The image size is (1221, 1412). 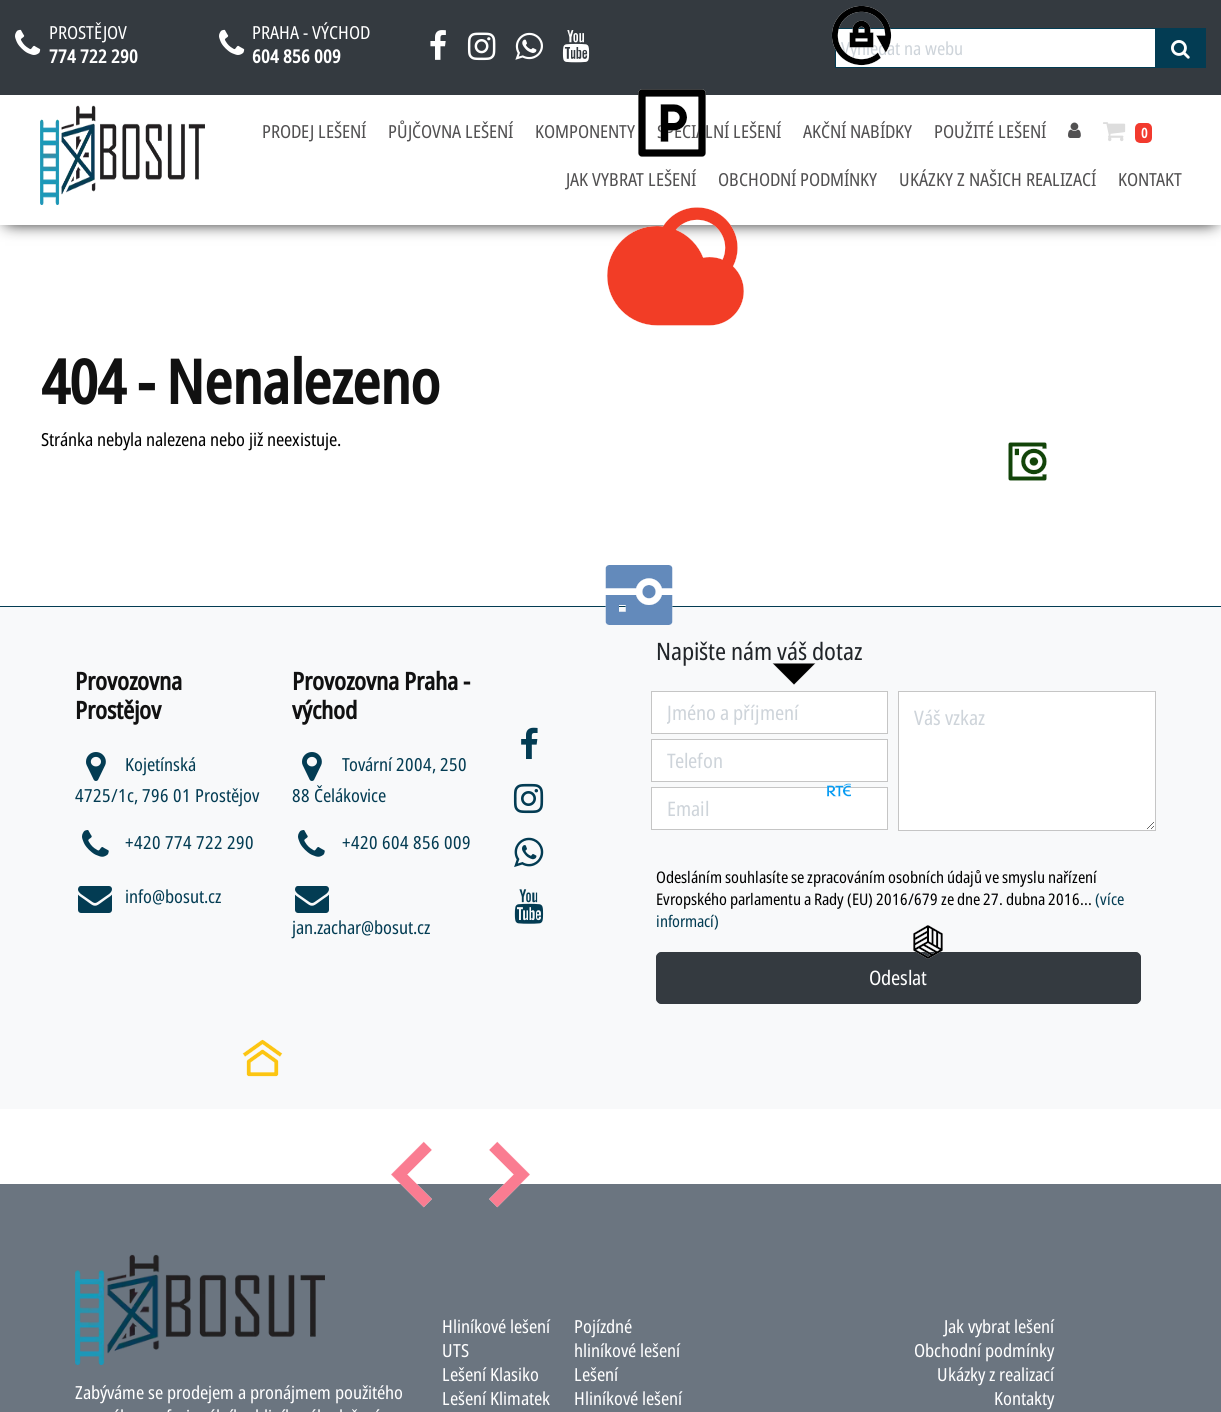 I want to click on open badges platform logo, so click(x=928, y=942).